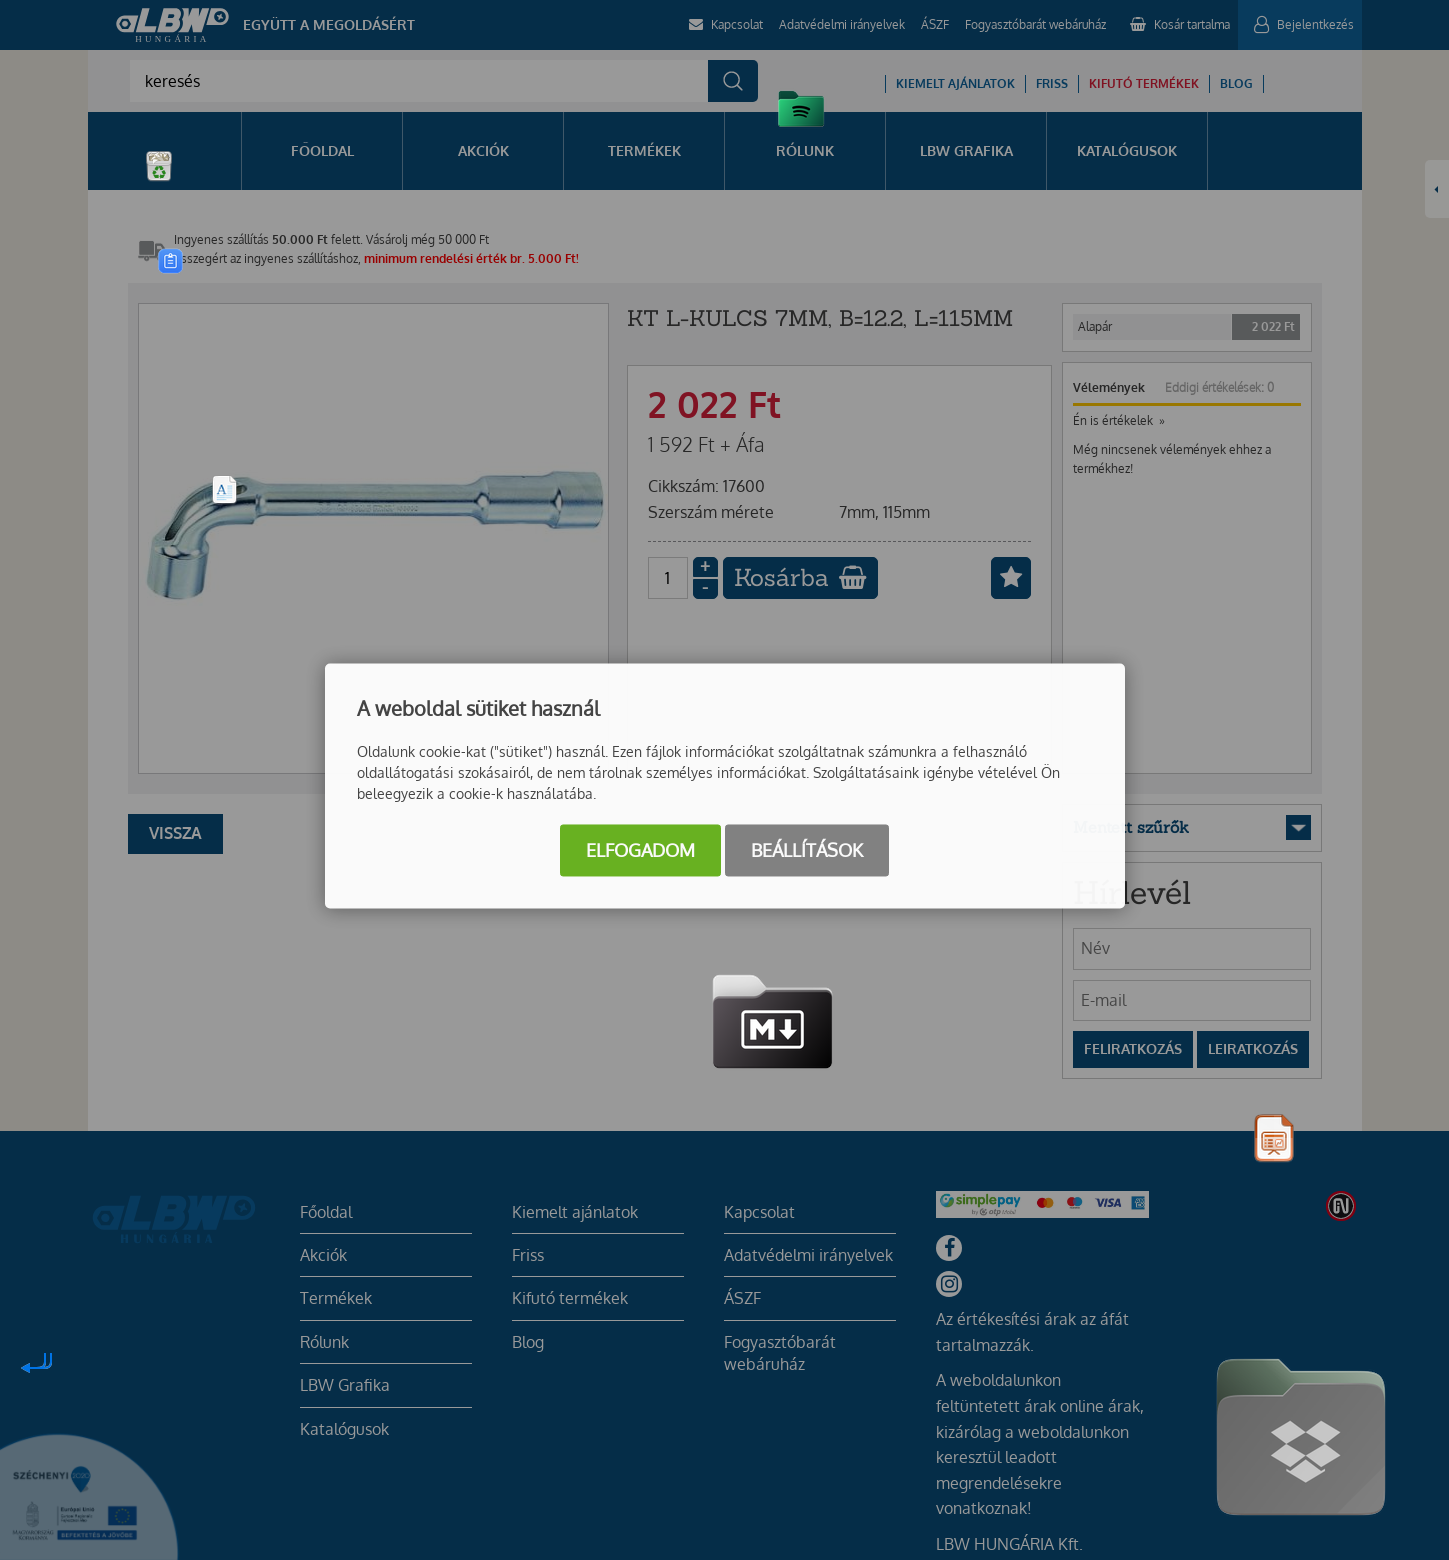 This screenshot has height=1560, width=1449. What do you see at coordinates (801, 110) in the screenshot?
I see `open folder containing spotify downloads or files` at bounding box center [801, 110].